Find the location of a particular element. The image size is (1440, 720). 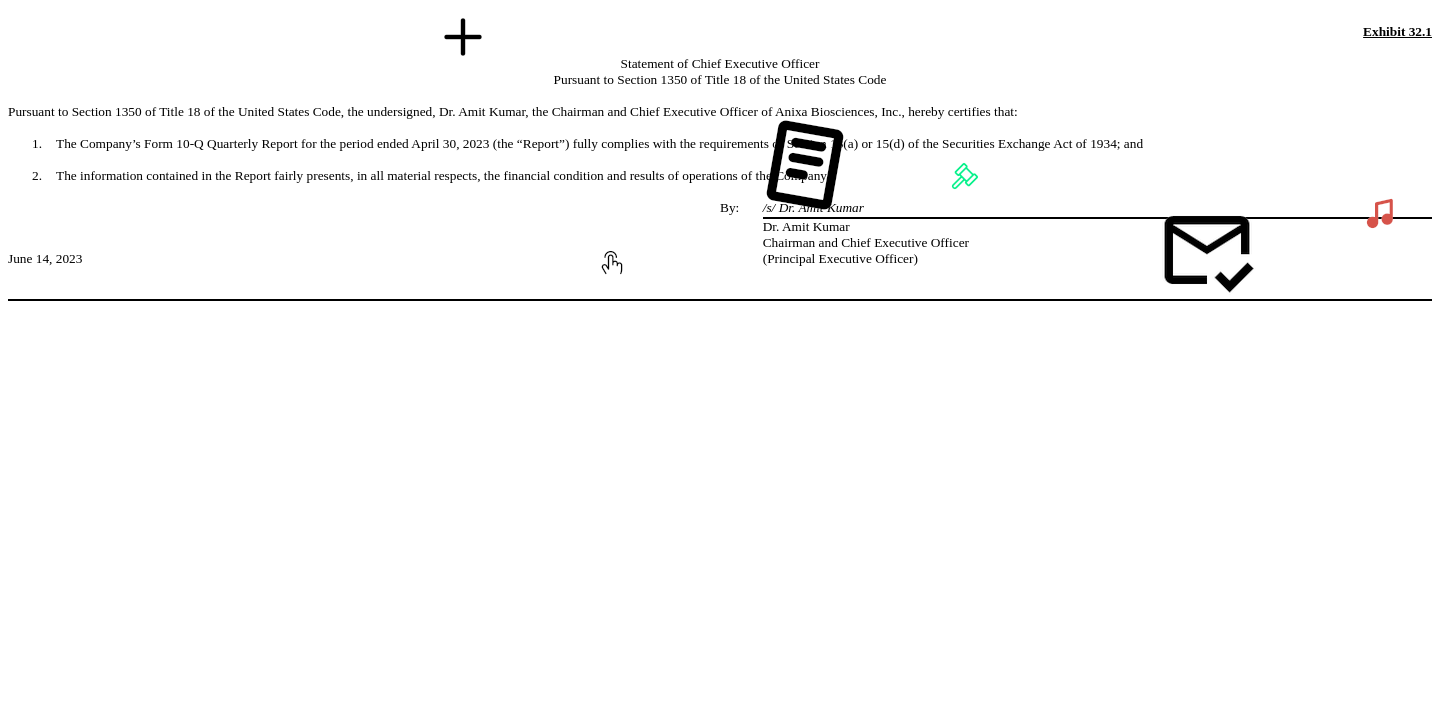

access legal or terms of service information is located at coordinates (964, 177).